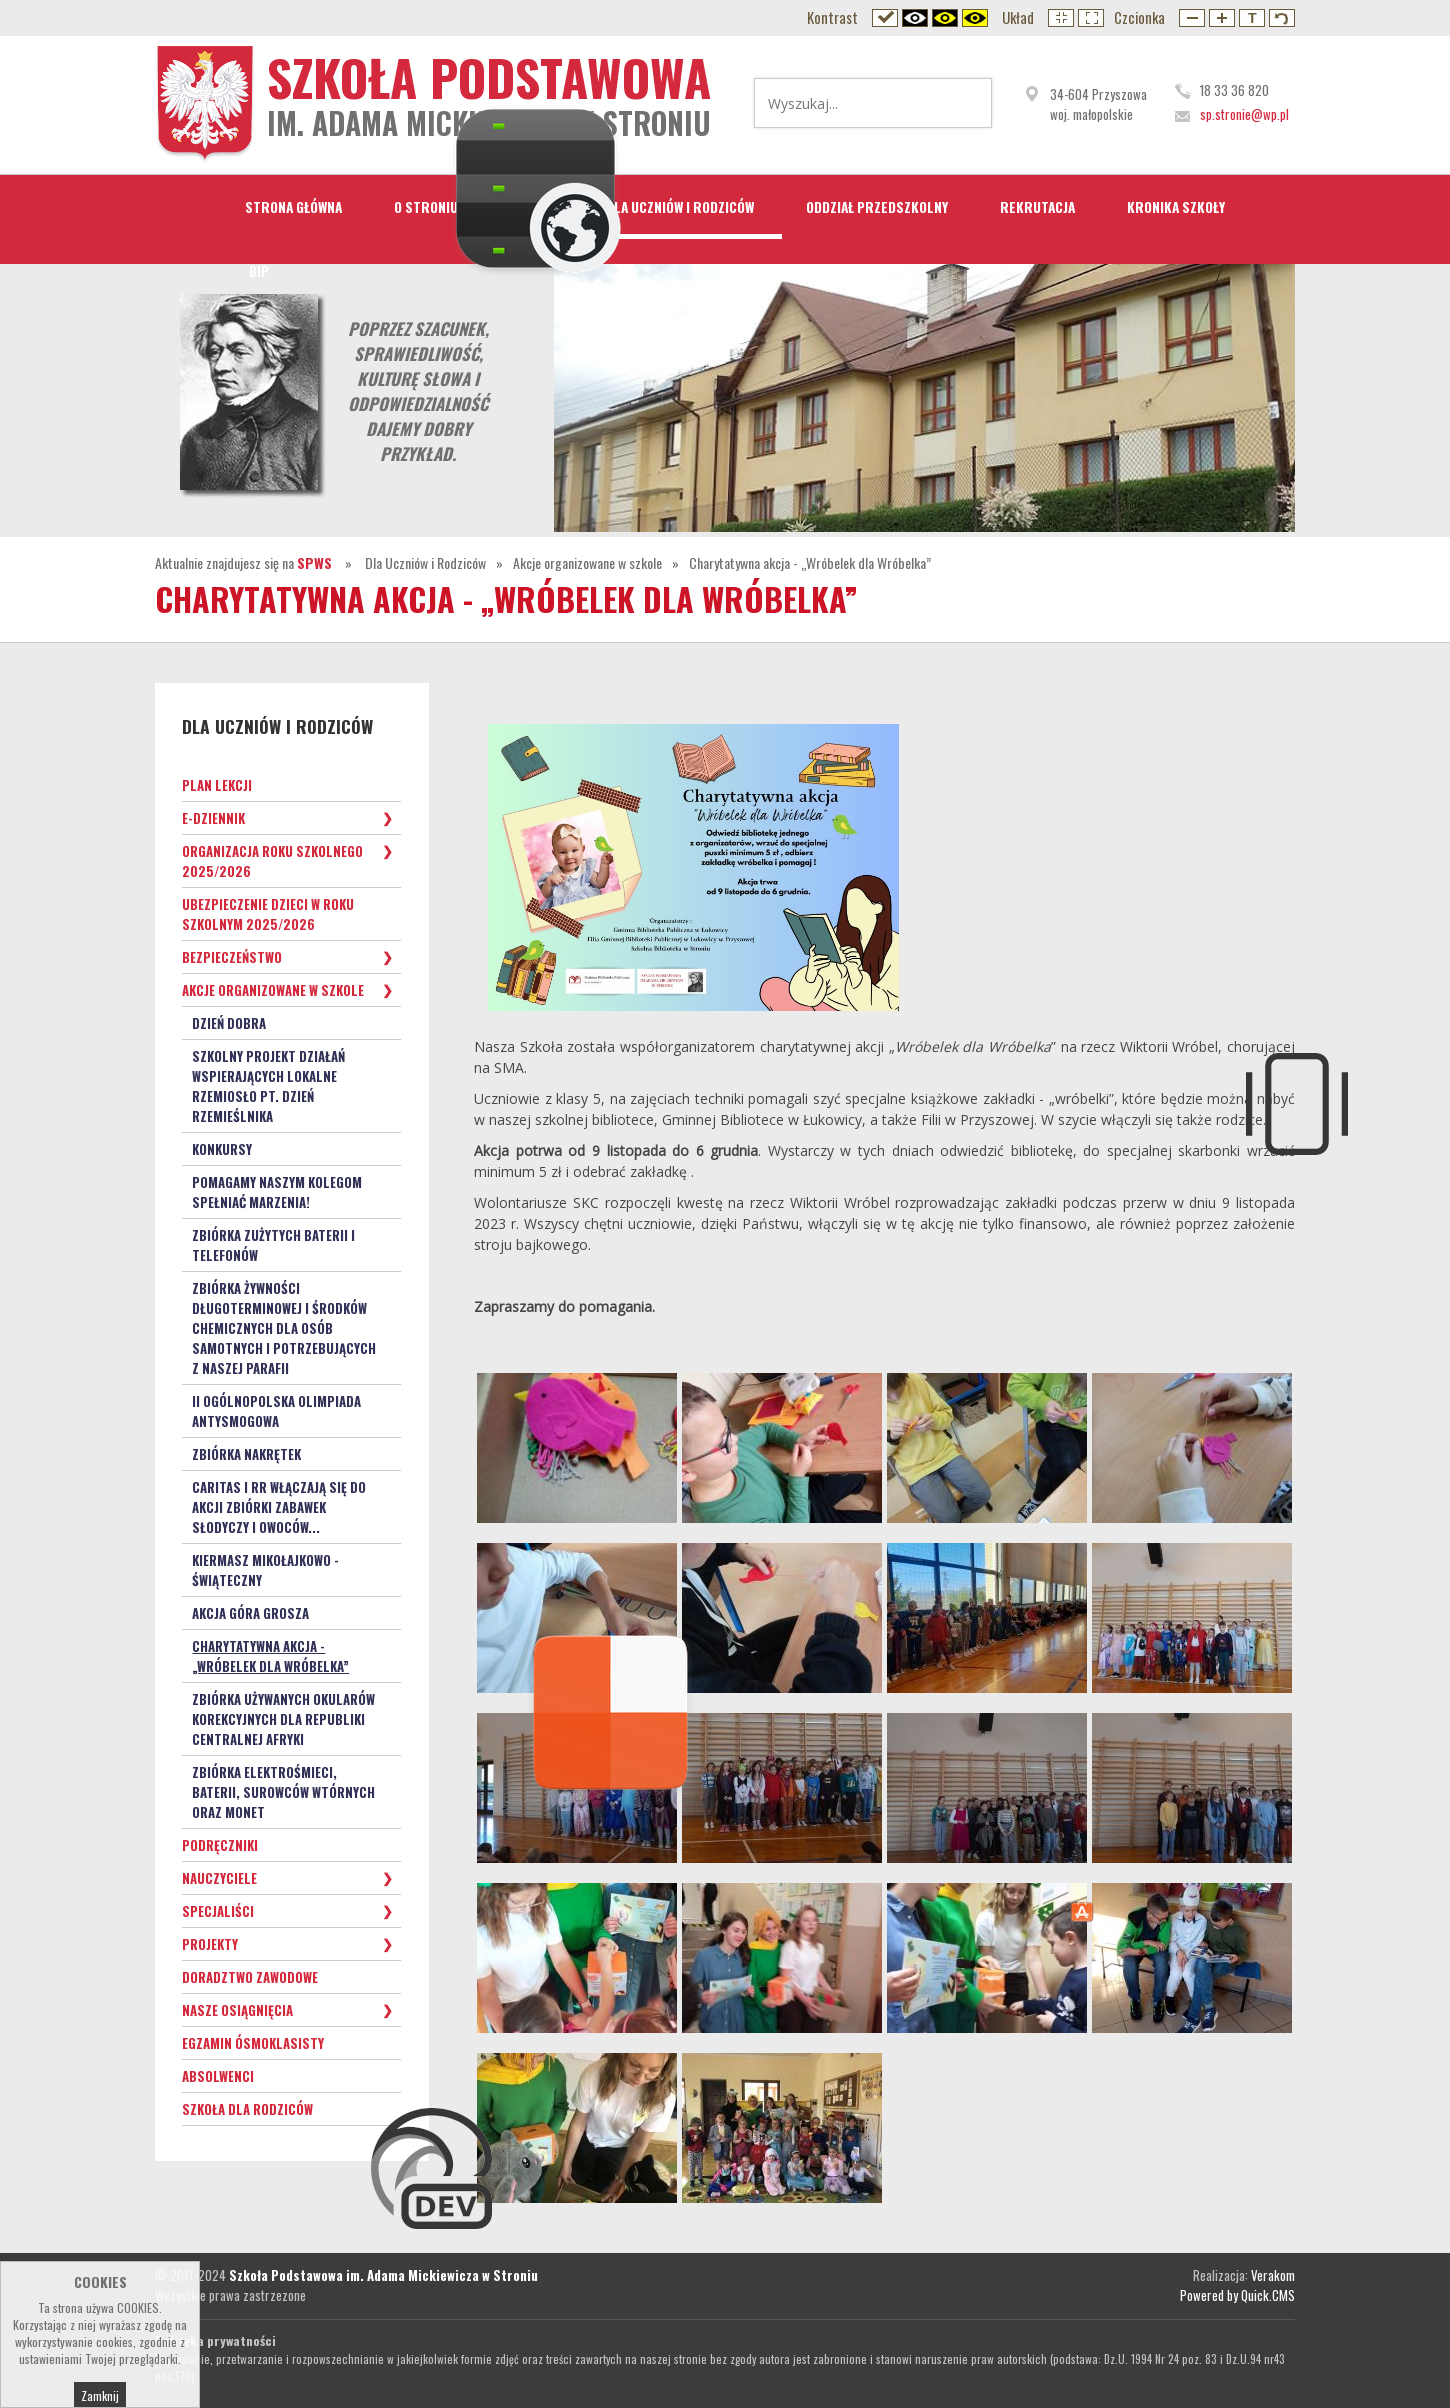 This screenshot has width=1450, height=2408. What do you see at coordinates (1297, 1104) in the screenshot?
I see `access multitasking or window management settings` at bounding box center [1297, 1104].